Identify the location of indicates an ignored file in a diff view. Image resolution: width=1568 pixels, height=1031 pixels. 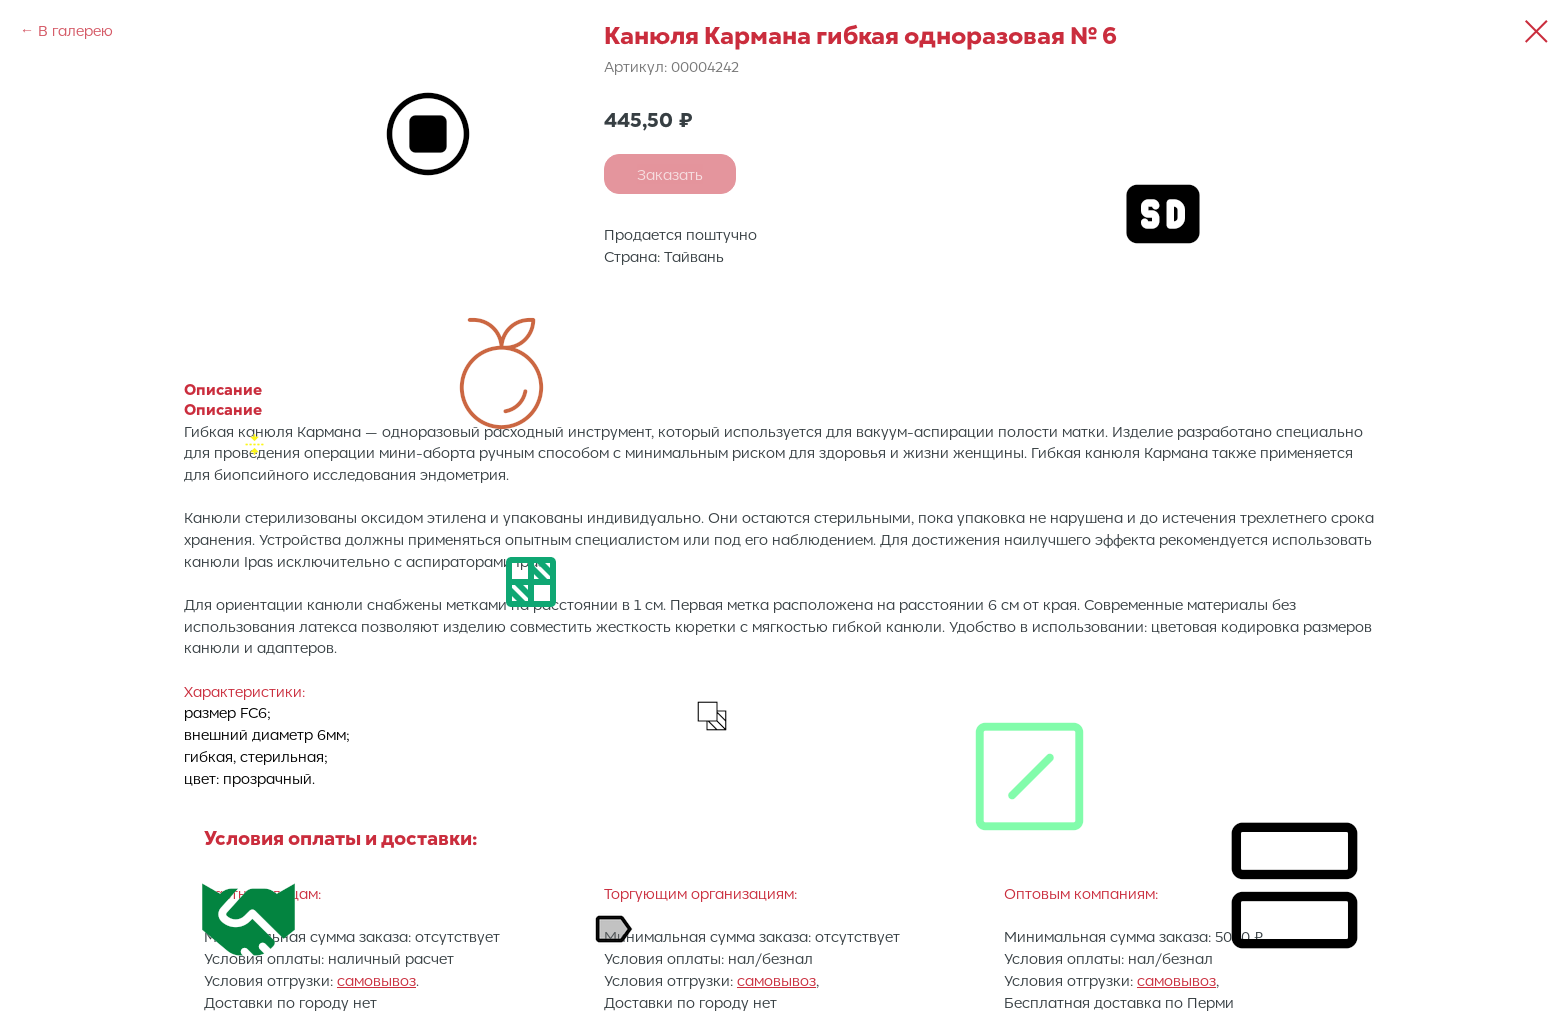
(1029, 776).